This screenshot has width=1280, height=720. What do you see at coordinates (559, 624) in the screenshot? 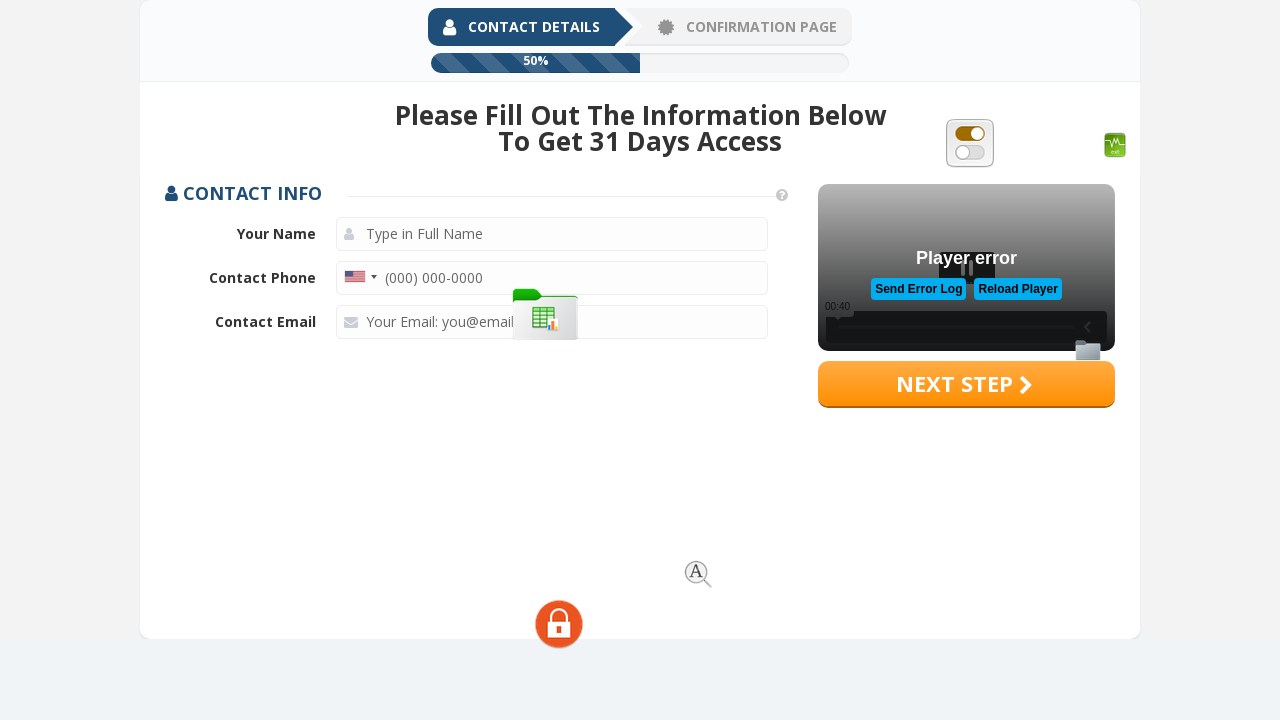
I see `access screen lock or security settings` at bounding box center [559, 624].